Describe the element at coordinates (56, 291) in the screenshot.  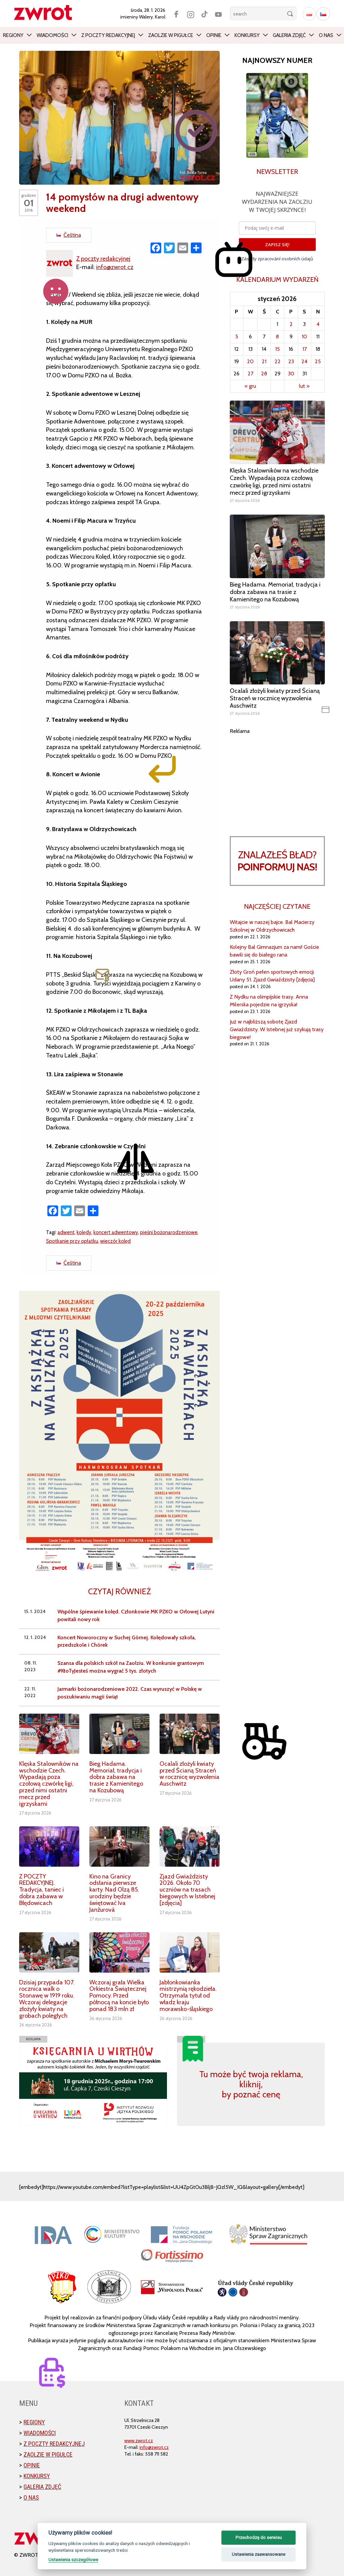
I see `indicate neutral or no mood selected` at that location.